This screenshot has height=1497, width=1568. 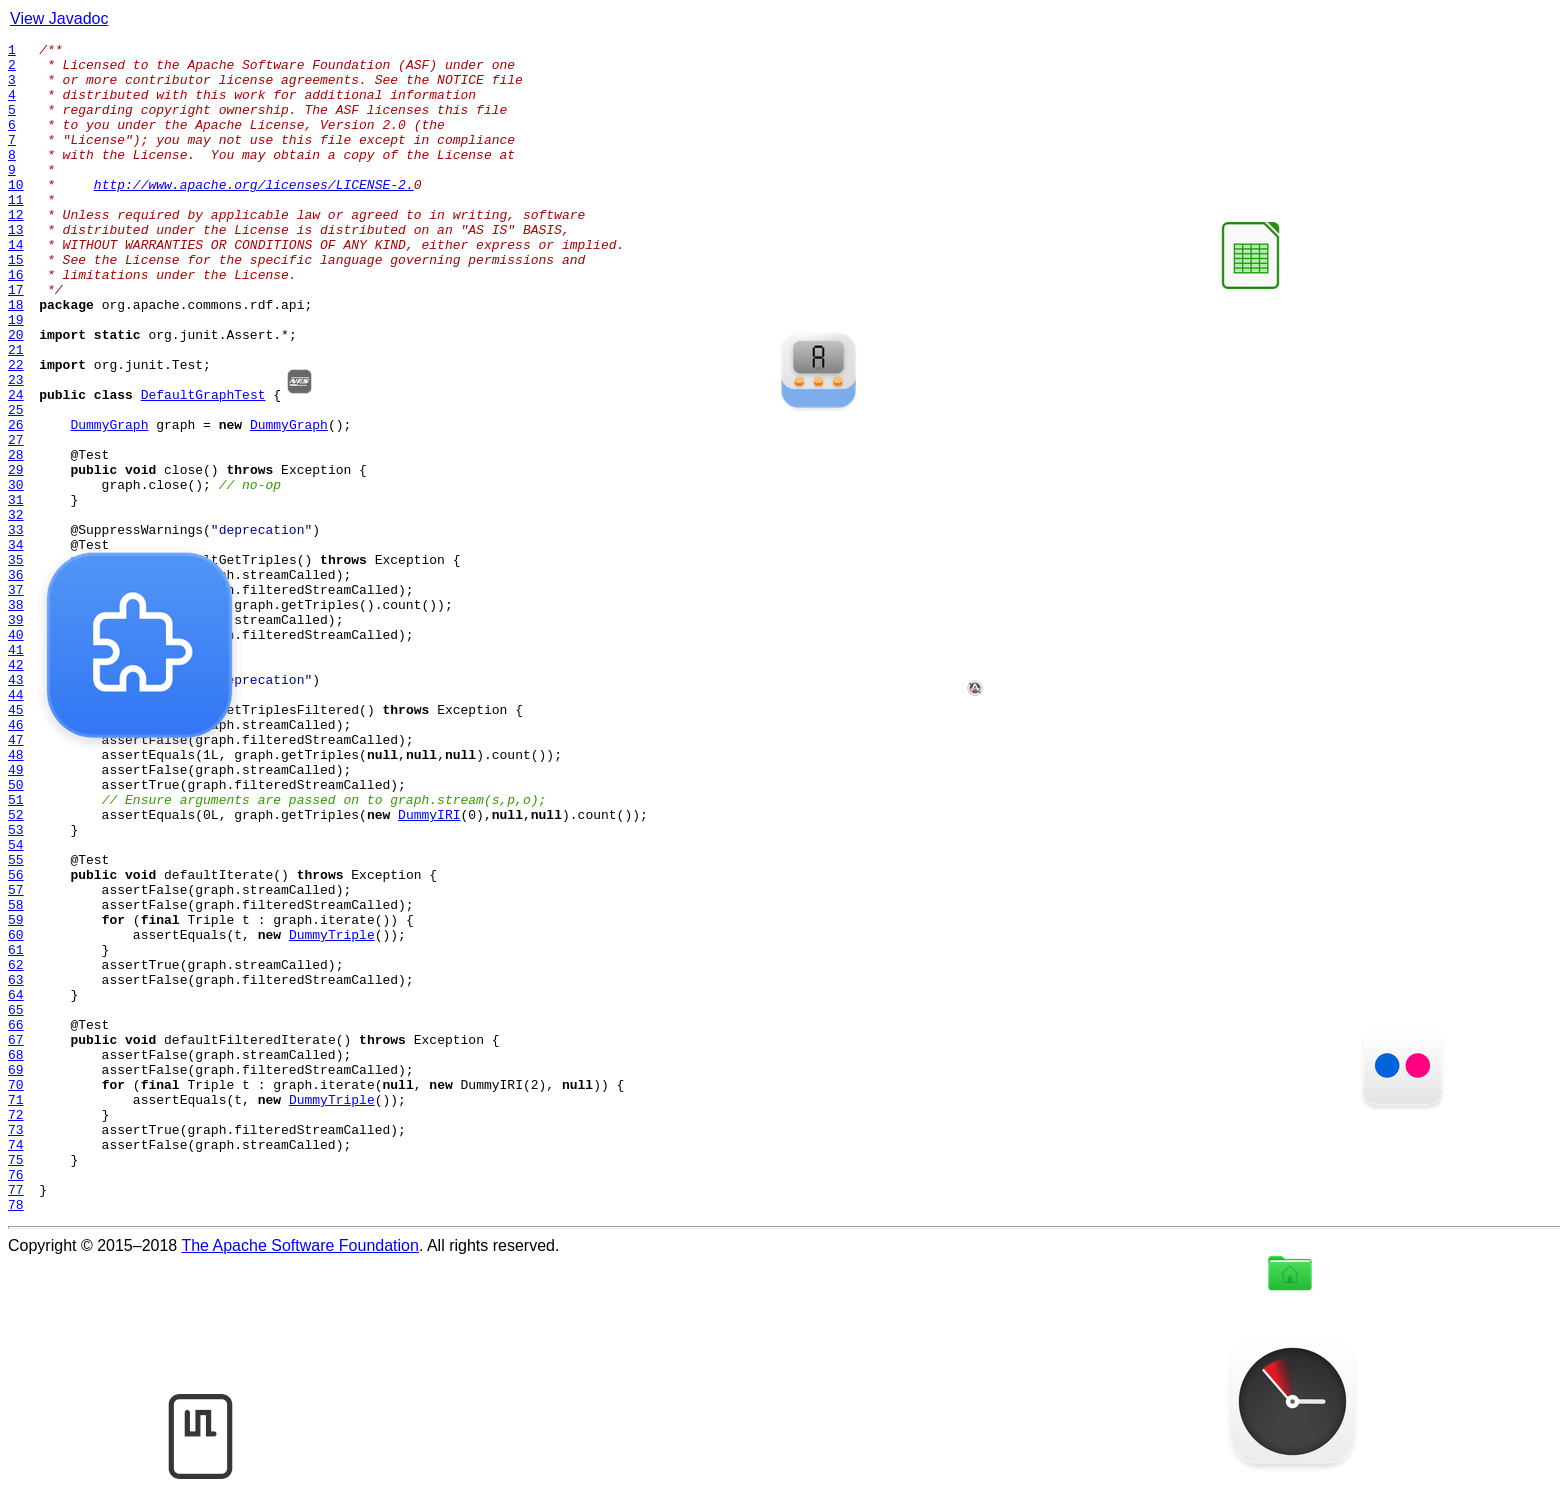 What do you see at coordinates (299, 381) in the screenshot?
I see `launch need for speed underground 2 game` at bounding box center [299, 381].